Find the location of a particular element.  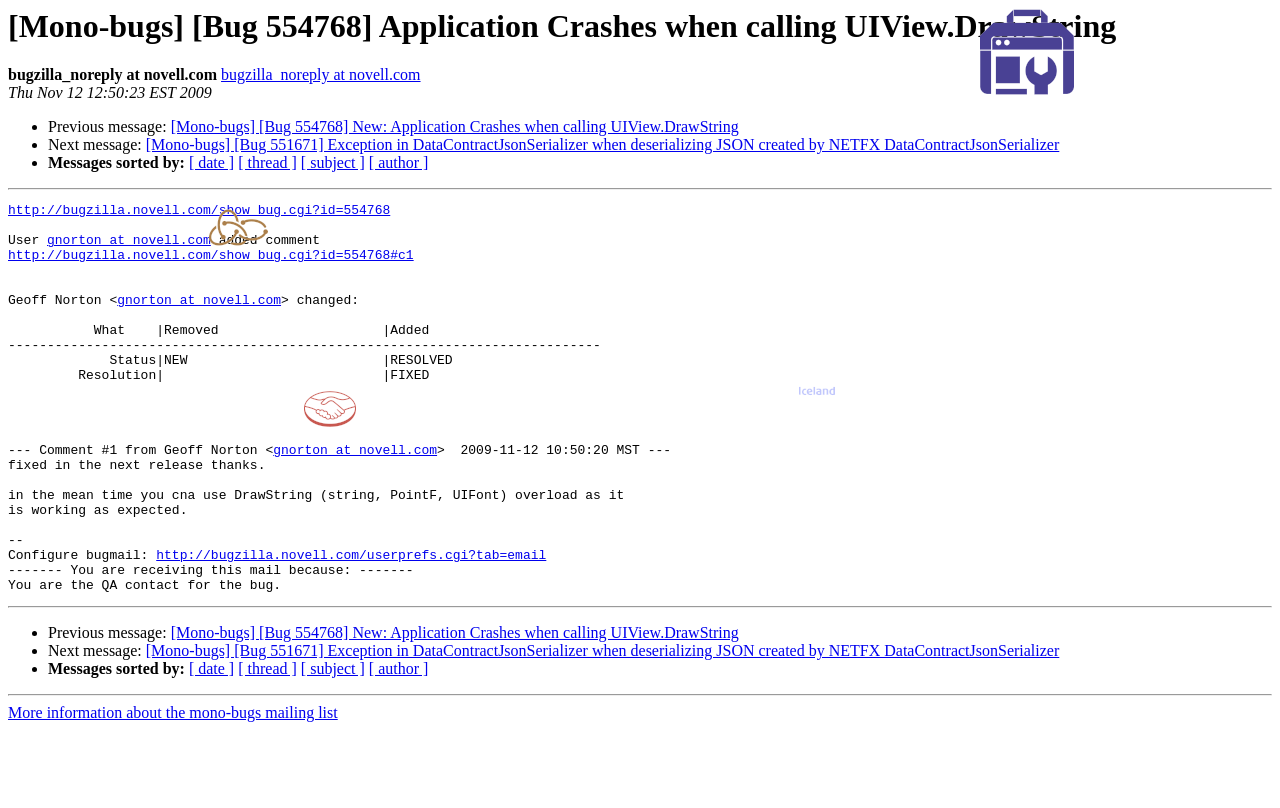

open Google Search Console is located at coordinates (1027, 52).